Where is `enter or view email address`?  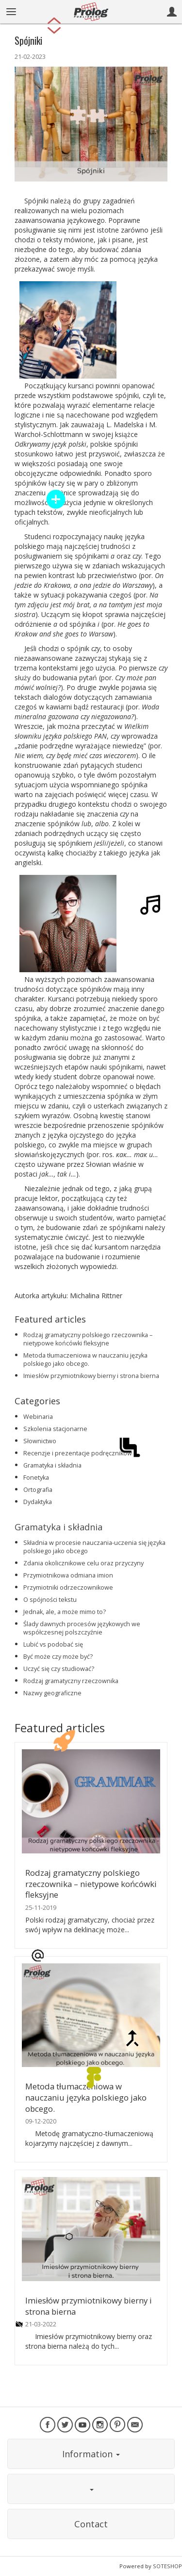 enter or view email address is located at coordinates (38, 1956).